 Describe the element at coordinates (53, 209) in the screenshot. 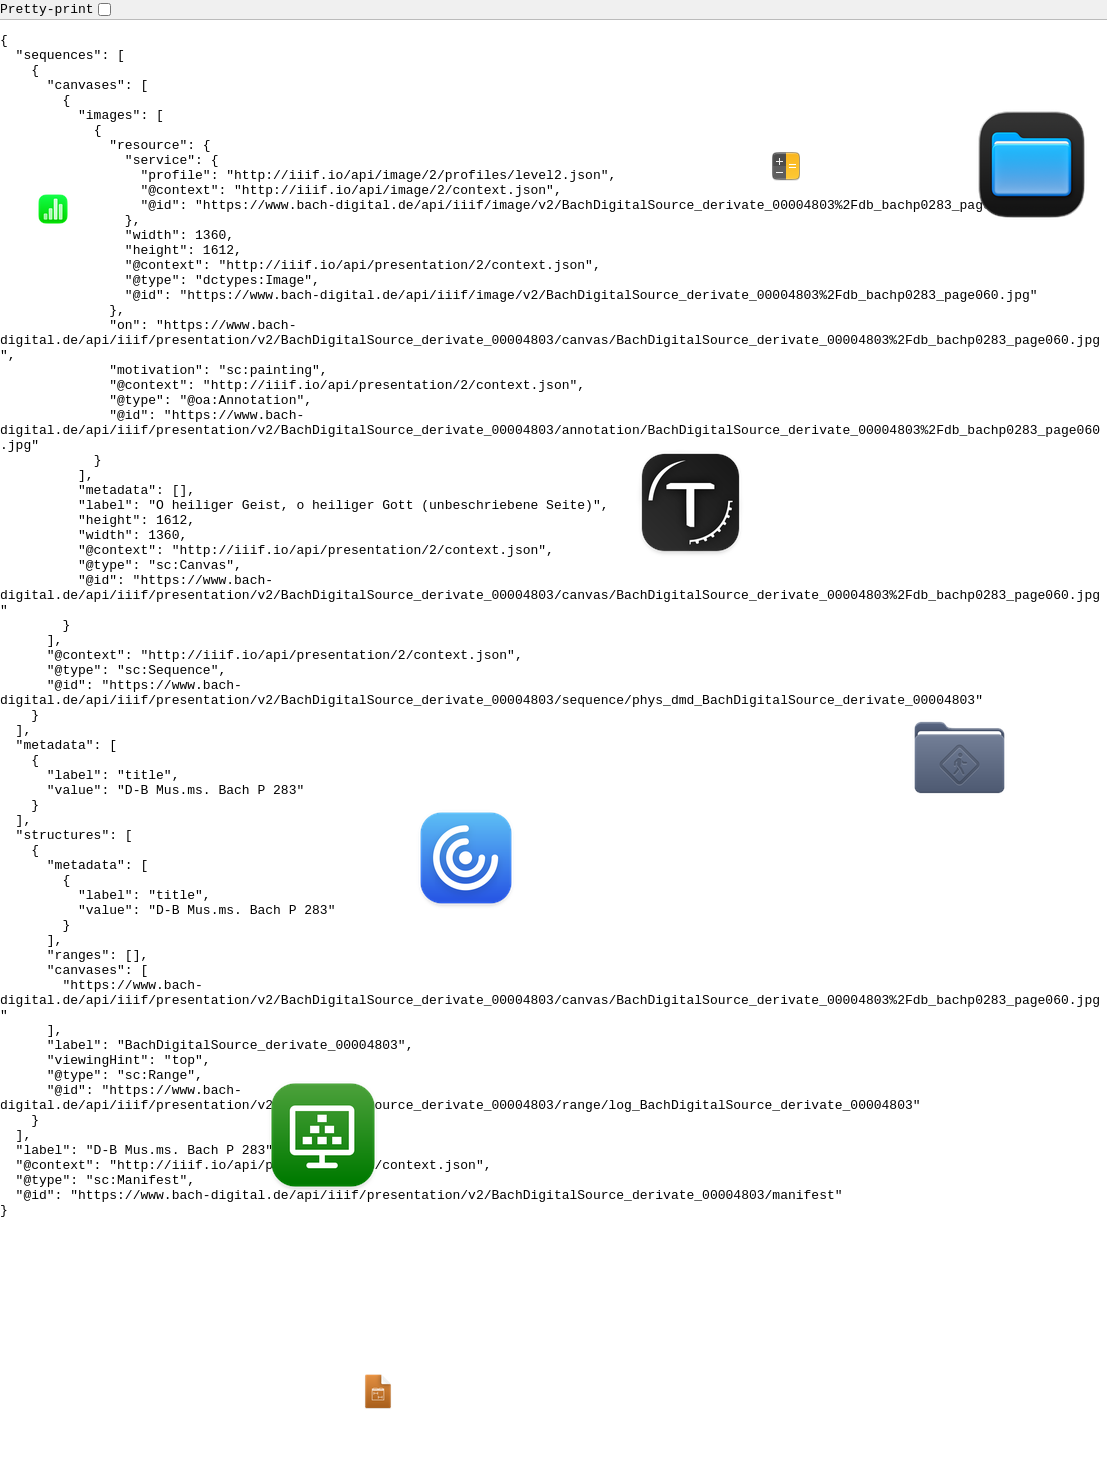

I see `open apple numbers spreadsheet app` at that location.